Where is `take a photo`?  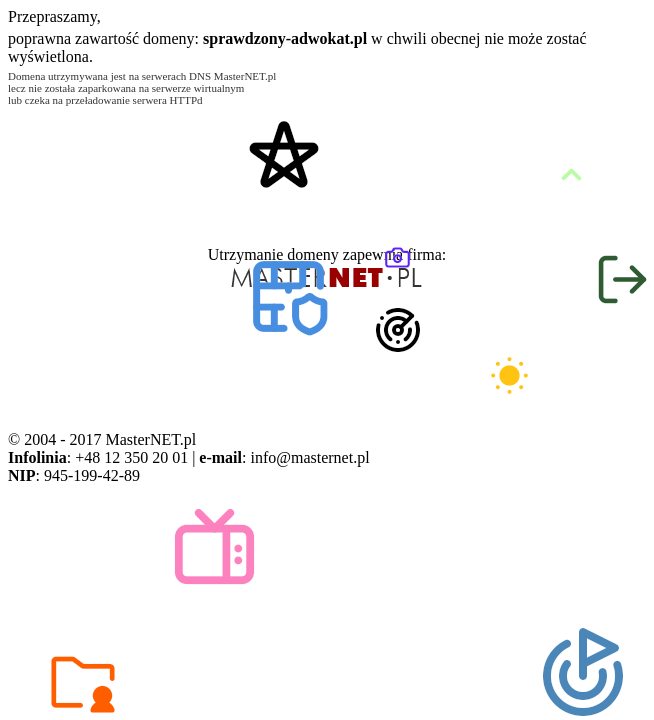 take a photo is located at coordinates (397, 257).